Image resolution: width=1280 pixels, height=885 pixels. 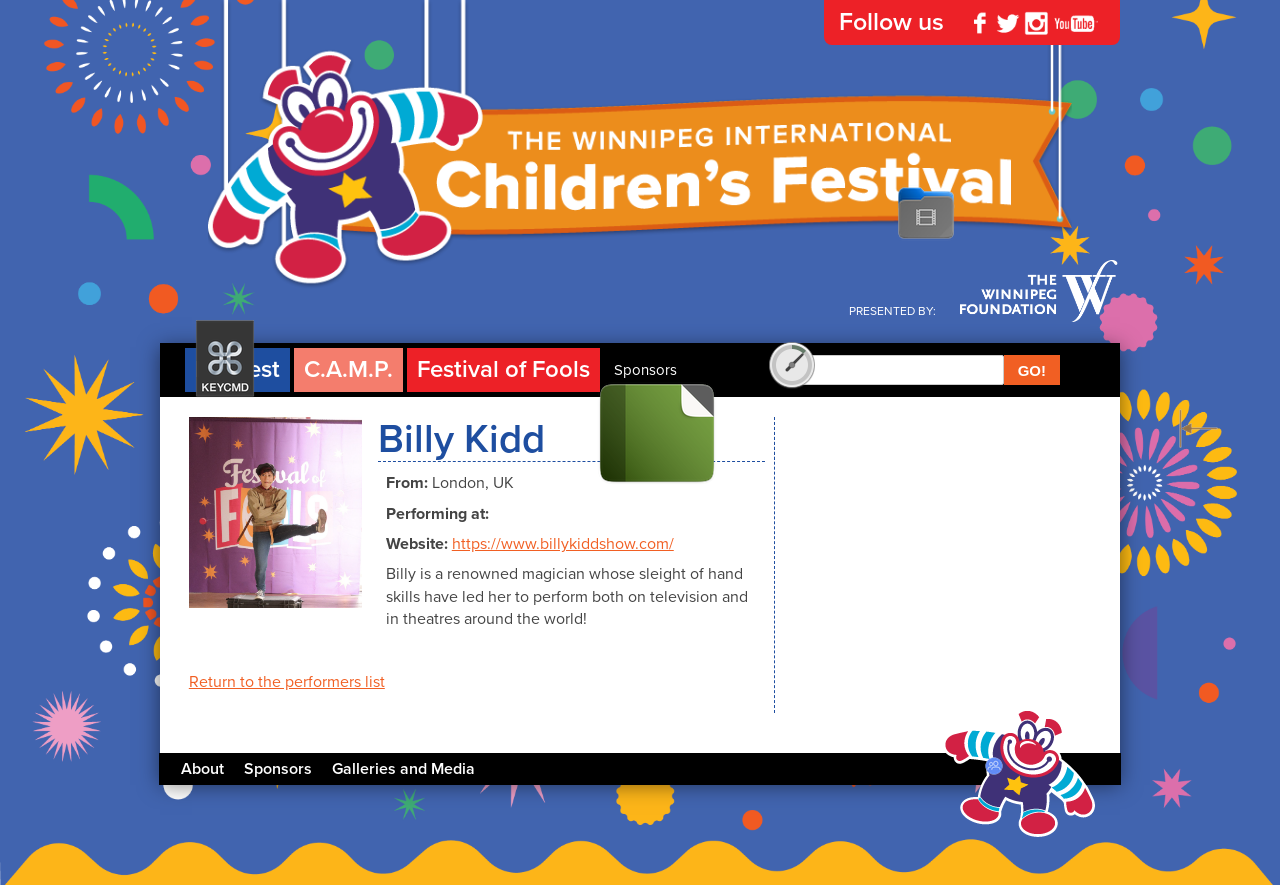 What do you see at coordinates (792, 365) in the screenshot?
I see `open sysprof system profiler` at bounding box center [792, 365].